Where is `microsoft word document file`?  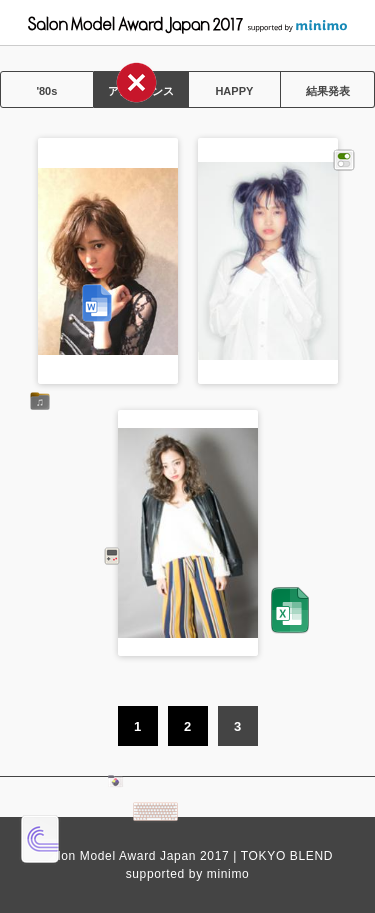
microsoft word document file is located at coordinates (97, 303).